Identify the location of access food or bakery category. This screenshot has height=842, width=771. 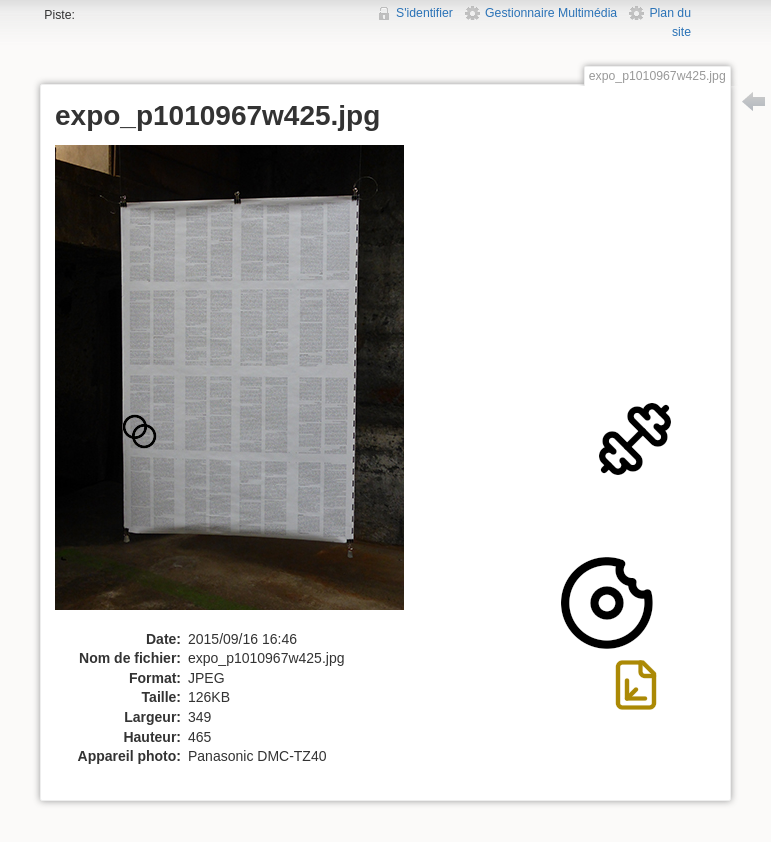
(607, 603).